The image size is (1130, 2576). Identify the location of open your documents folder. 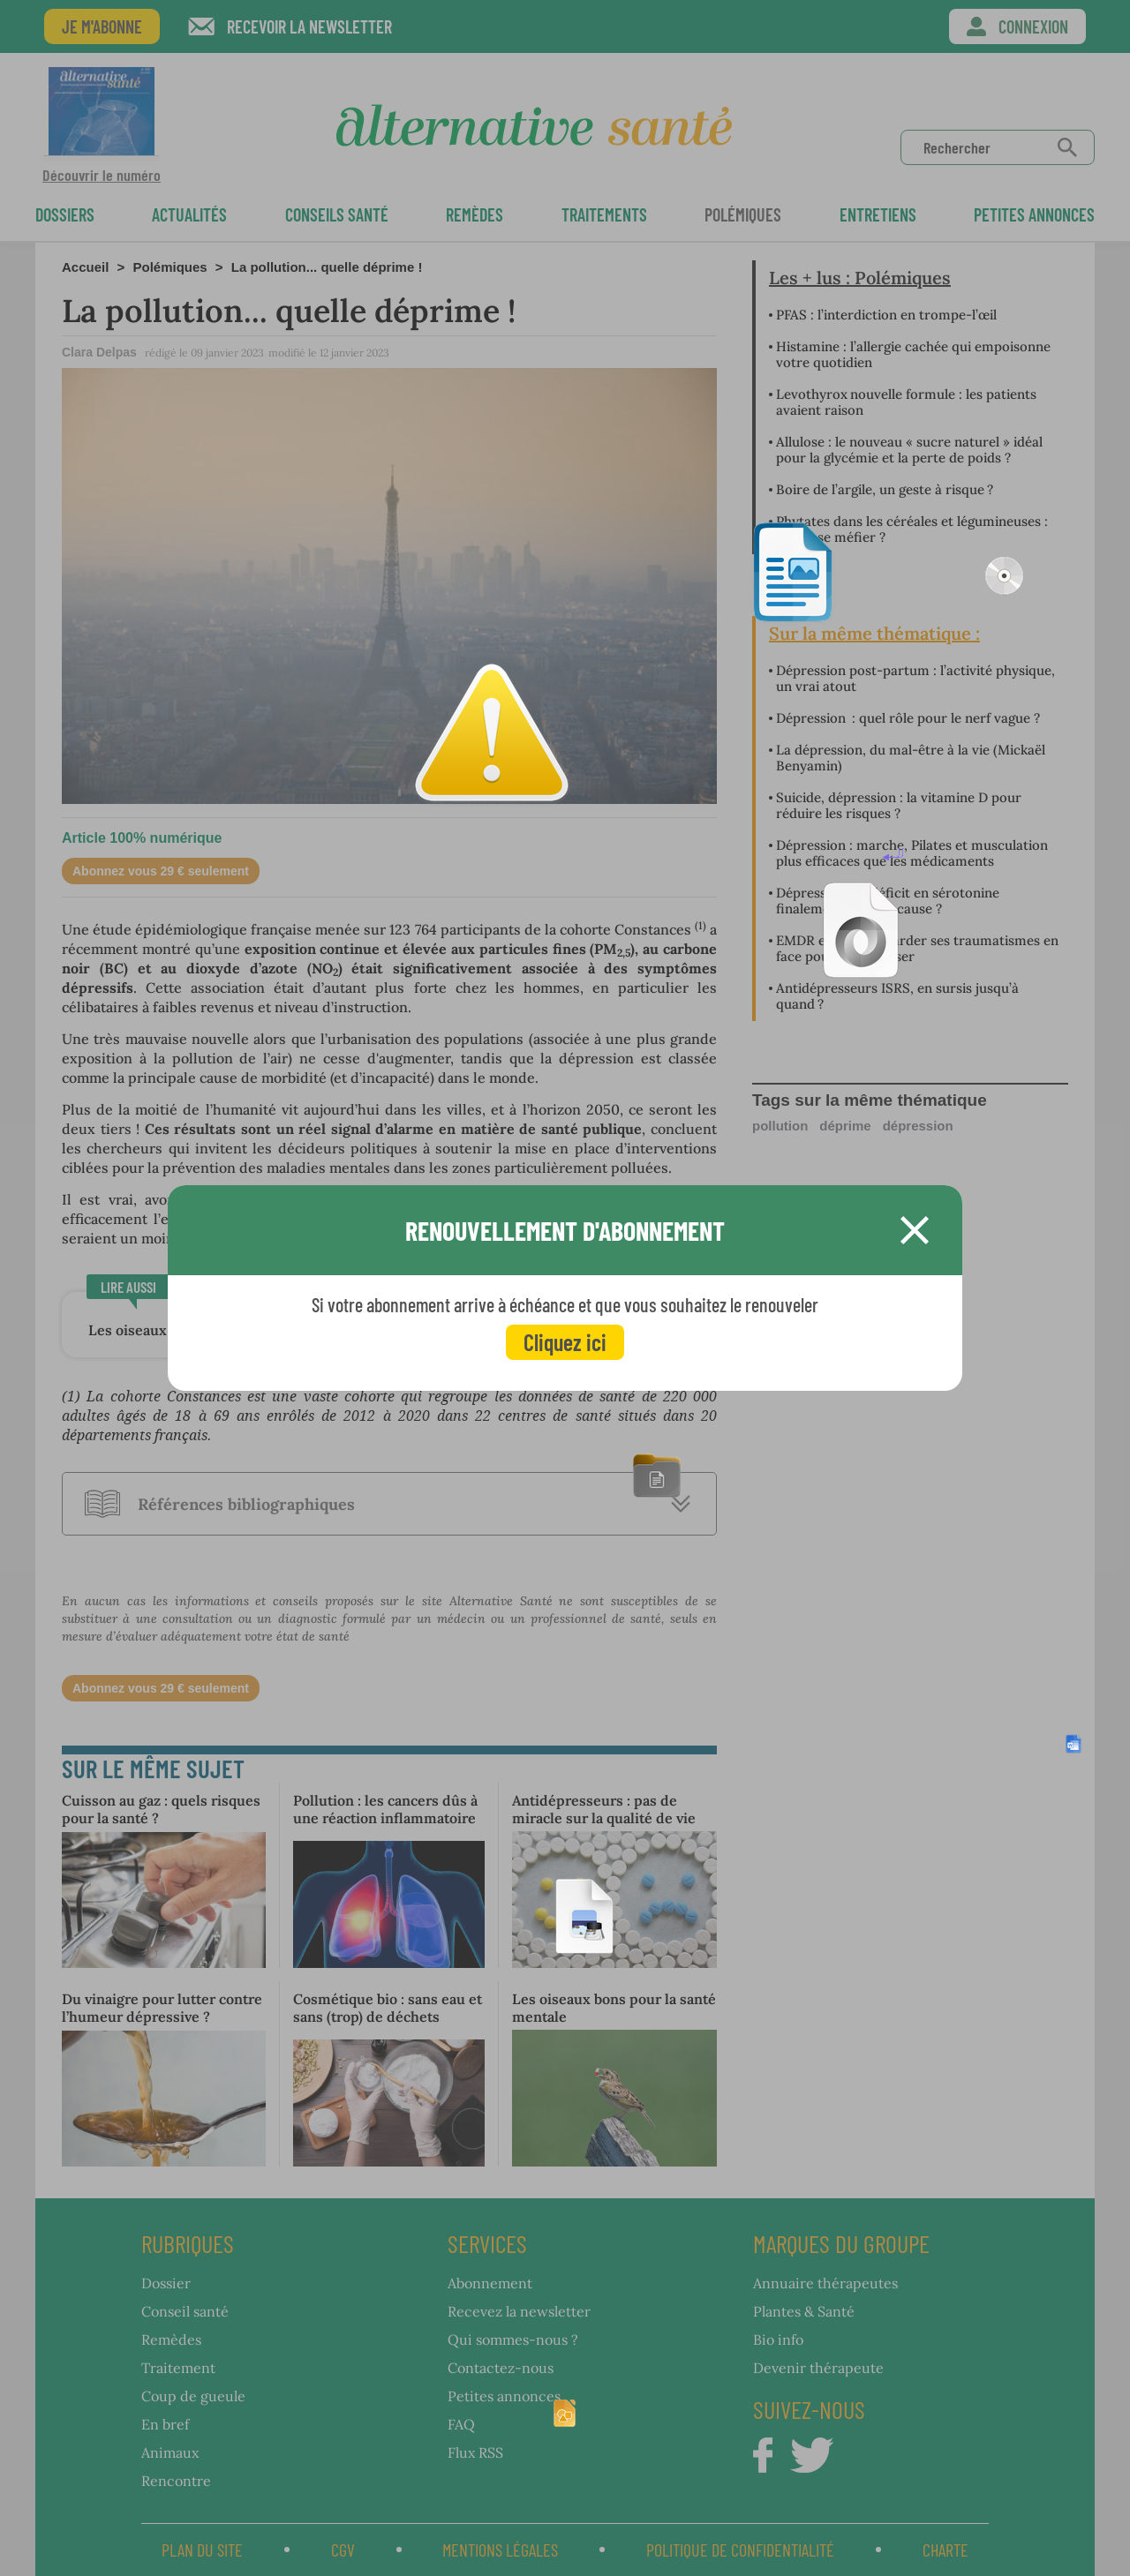
(657, 1476).